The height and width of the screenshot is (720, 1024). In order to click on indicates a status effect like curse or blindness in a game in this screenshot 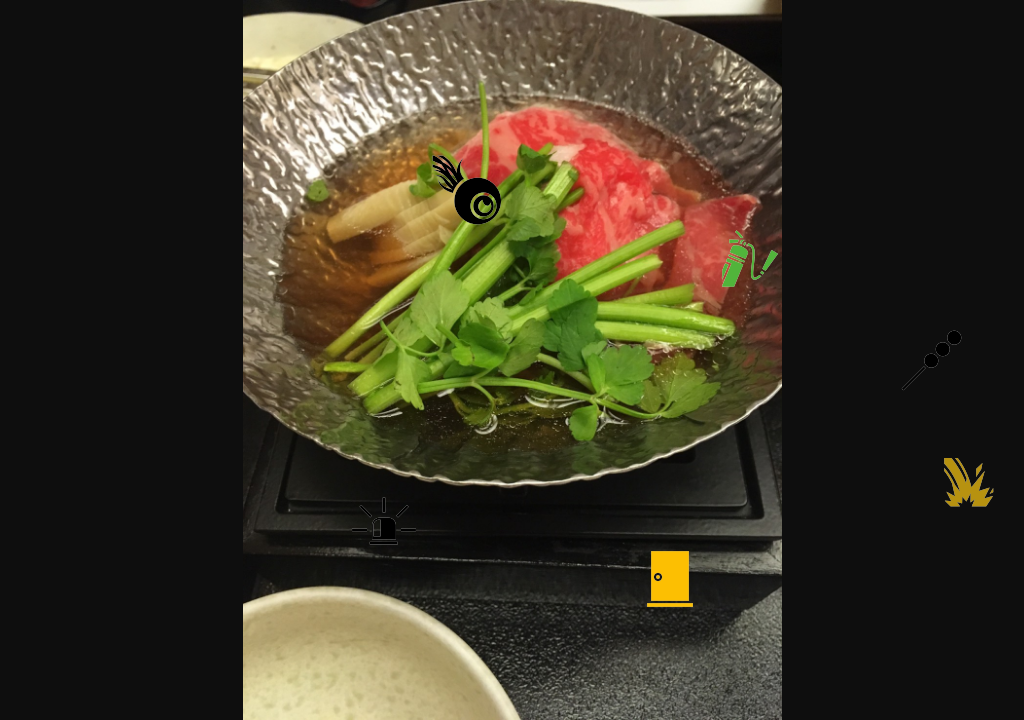, I will do `click(466, 190)`.